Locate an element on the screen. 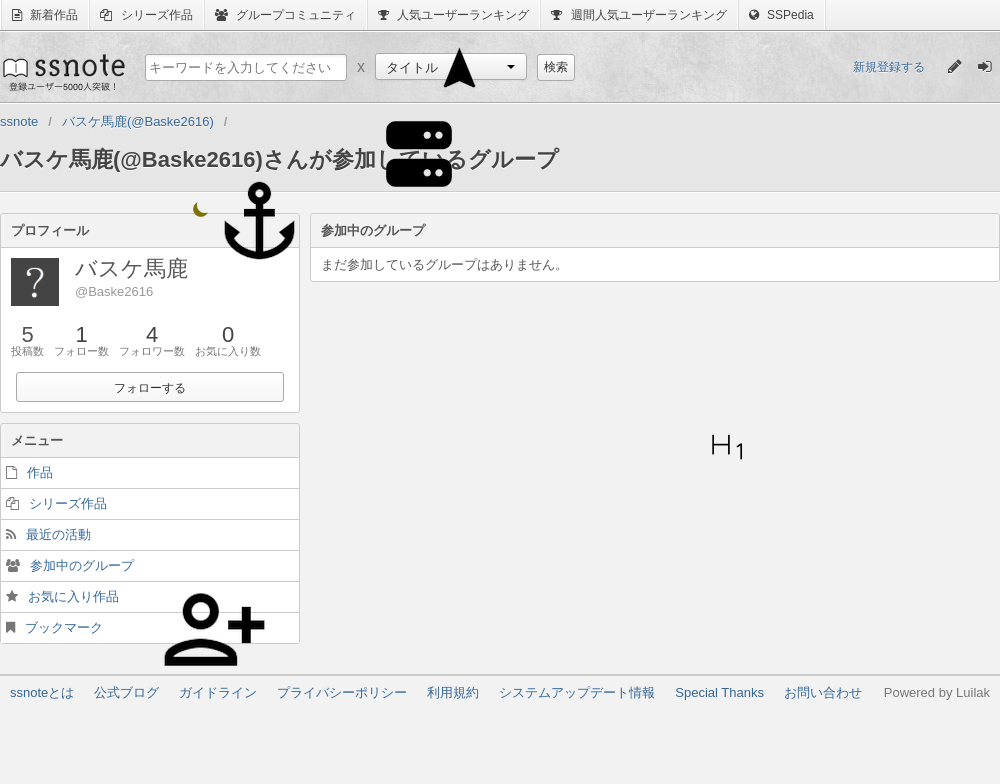 The height and width of the screenshot is (784, 1000). anchor a position or element in place is located at coordinates (259, 220).